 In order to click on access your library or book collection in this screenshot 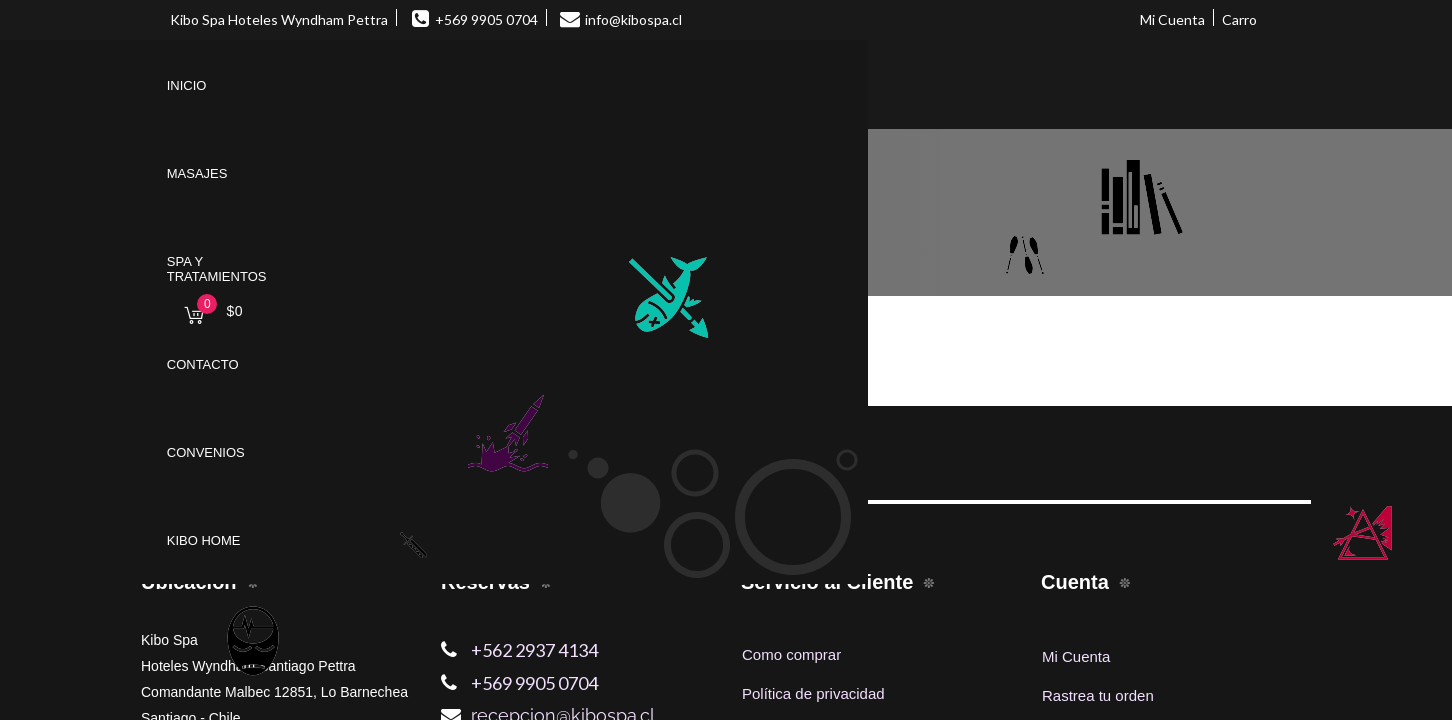, I will do `click(1141, 194)`.